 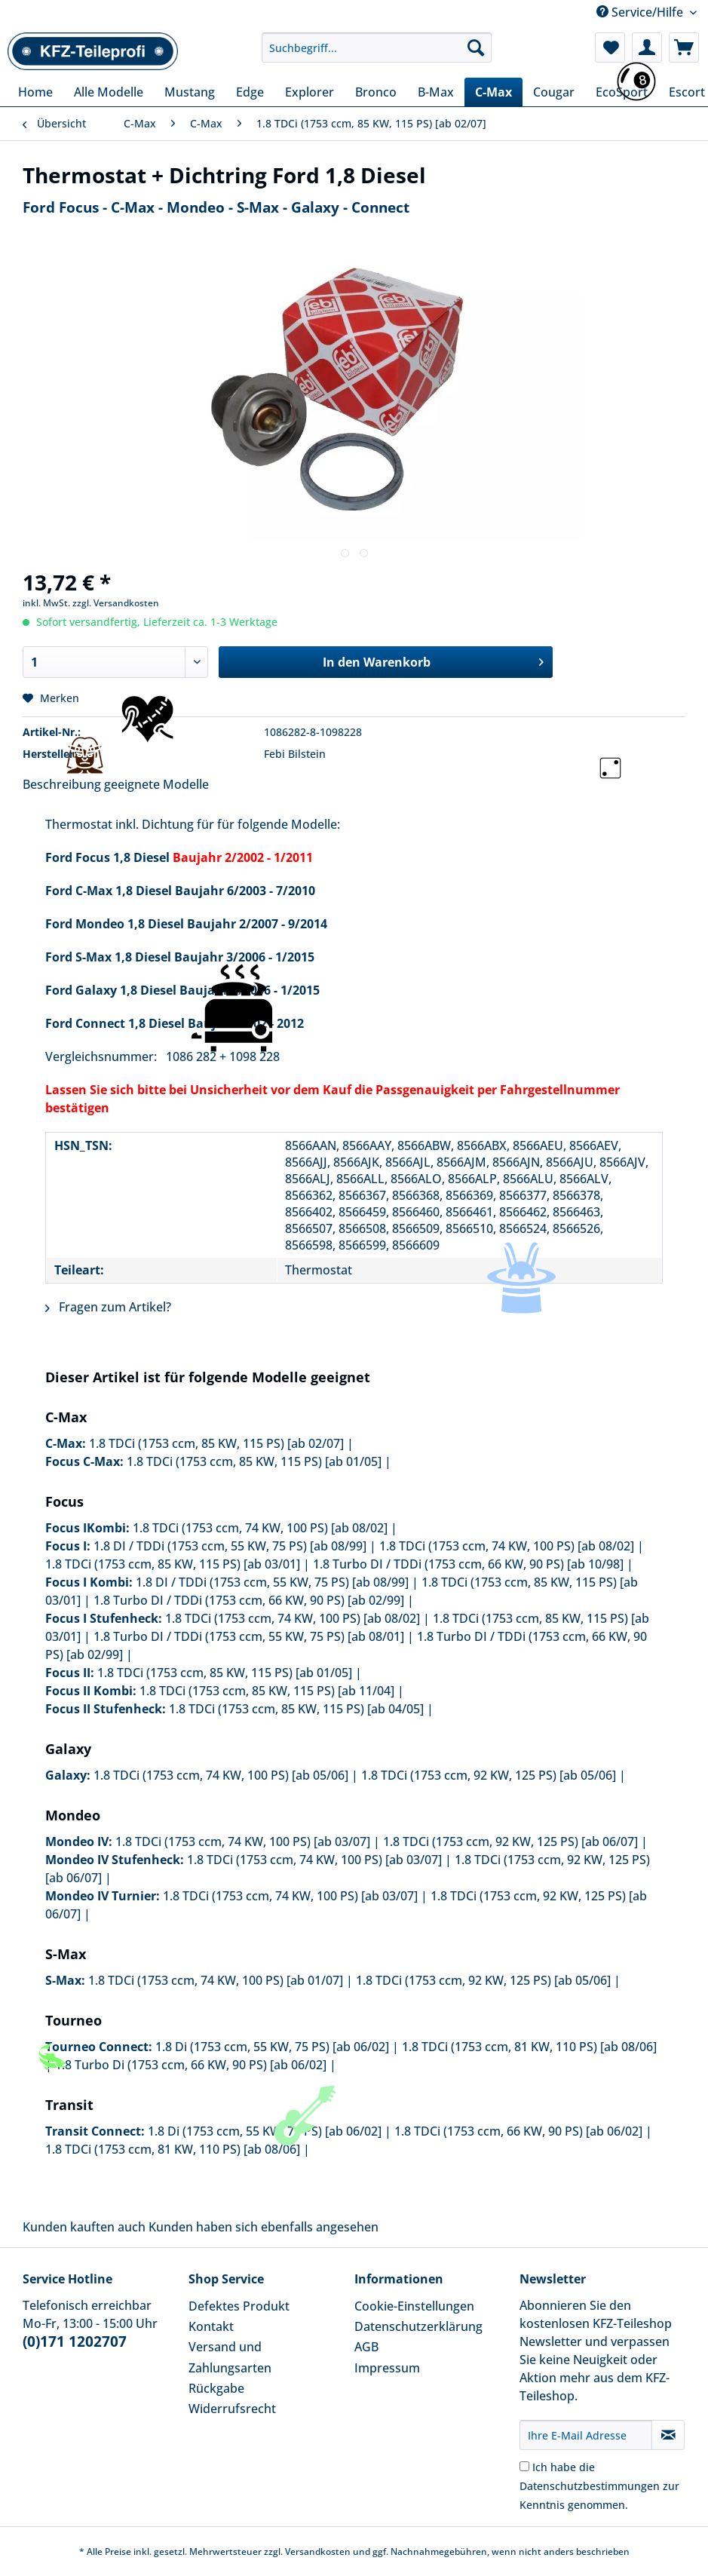 What do you see at coordinates (231, 1007) in the screenshot?
I see `kitchen appliance or cooking-related feature` at bounding box center [231, 1007].